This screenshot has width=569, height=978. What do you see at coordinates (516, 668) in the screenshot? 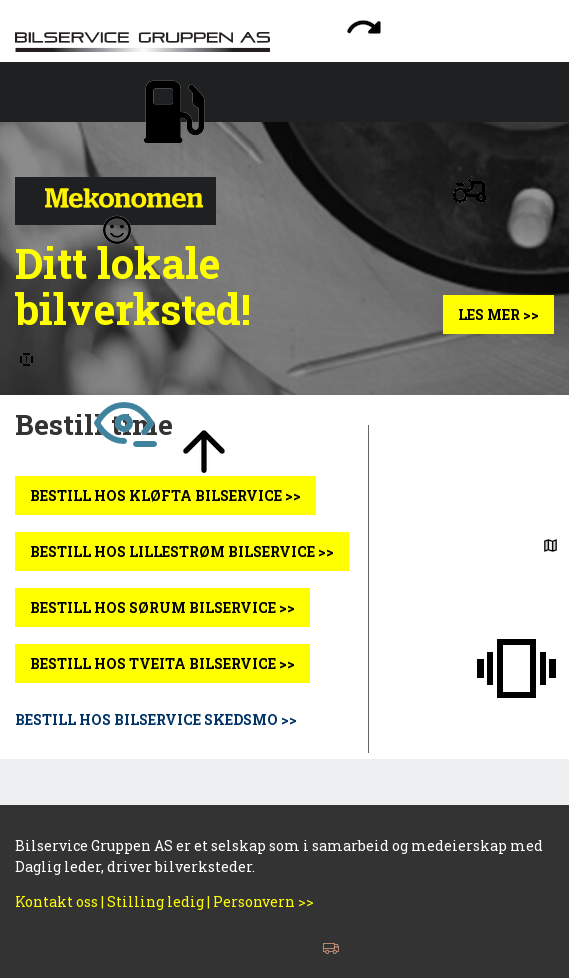
I see `enable vibration mode for notifications` at bounding box center [516, 668].